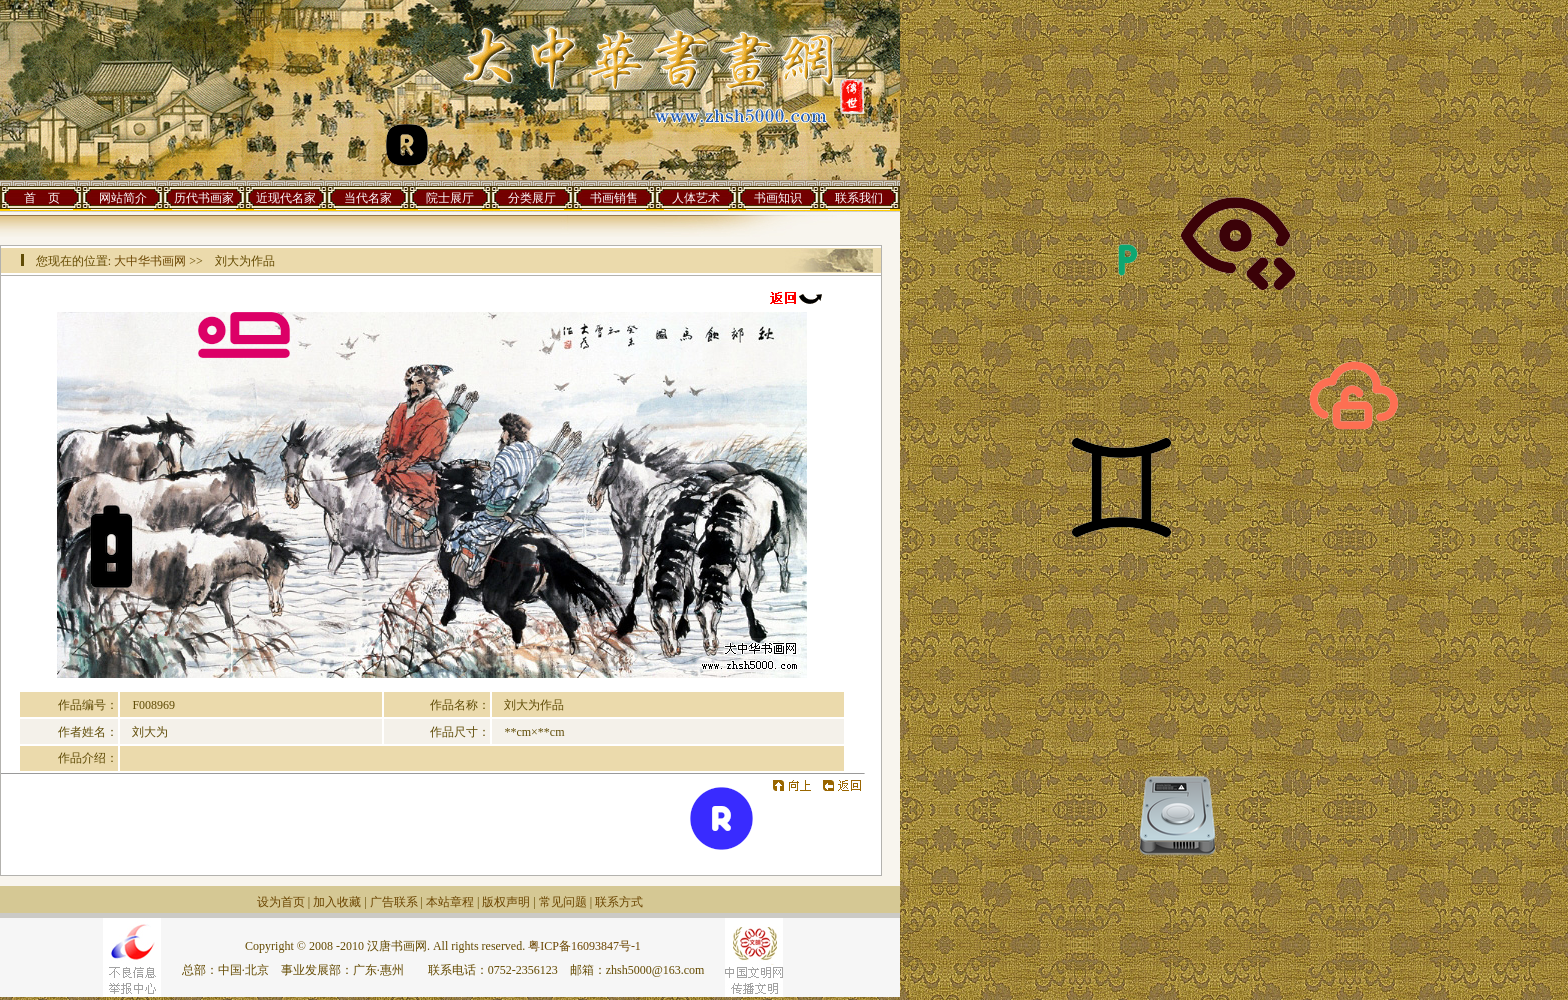 The width and height of the screenshot is (1568, 1000). Describe the element at coordinates (111, 546) in the screenshot. I see `indicates low battery warning` at that location.